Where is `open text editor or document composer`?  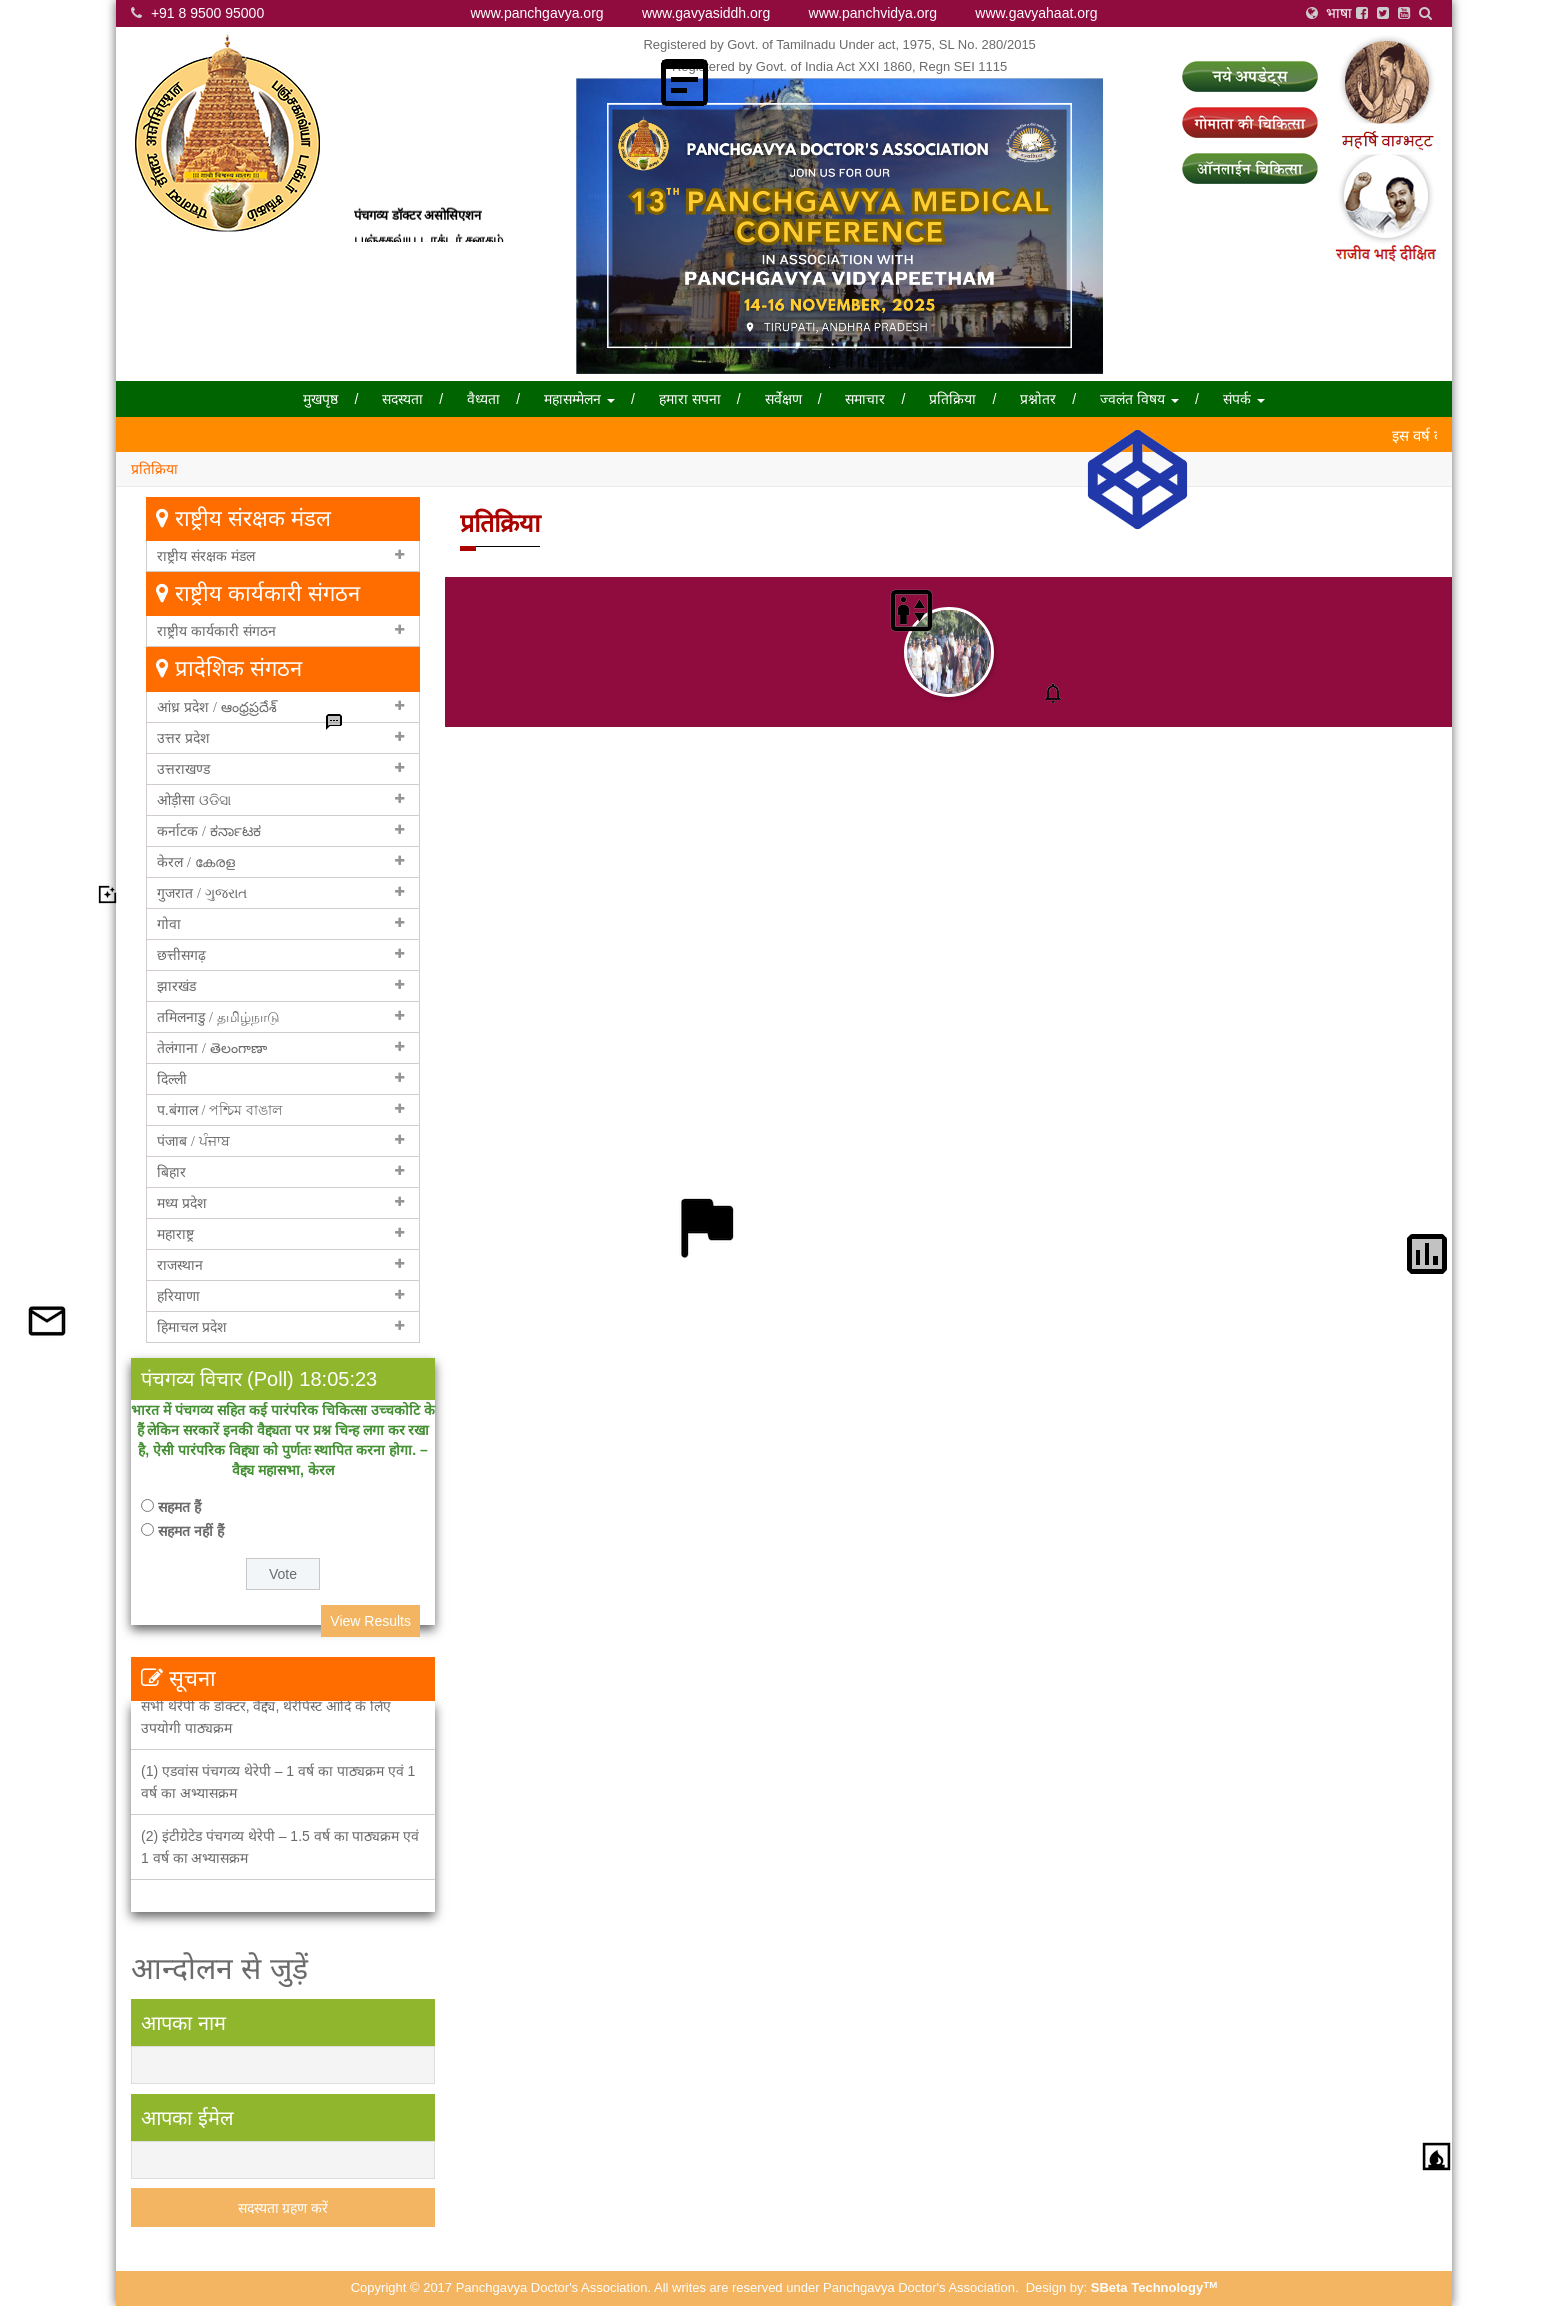 open text editor or document composer is located at coordinates (684, 82).